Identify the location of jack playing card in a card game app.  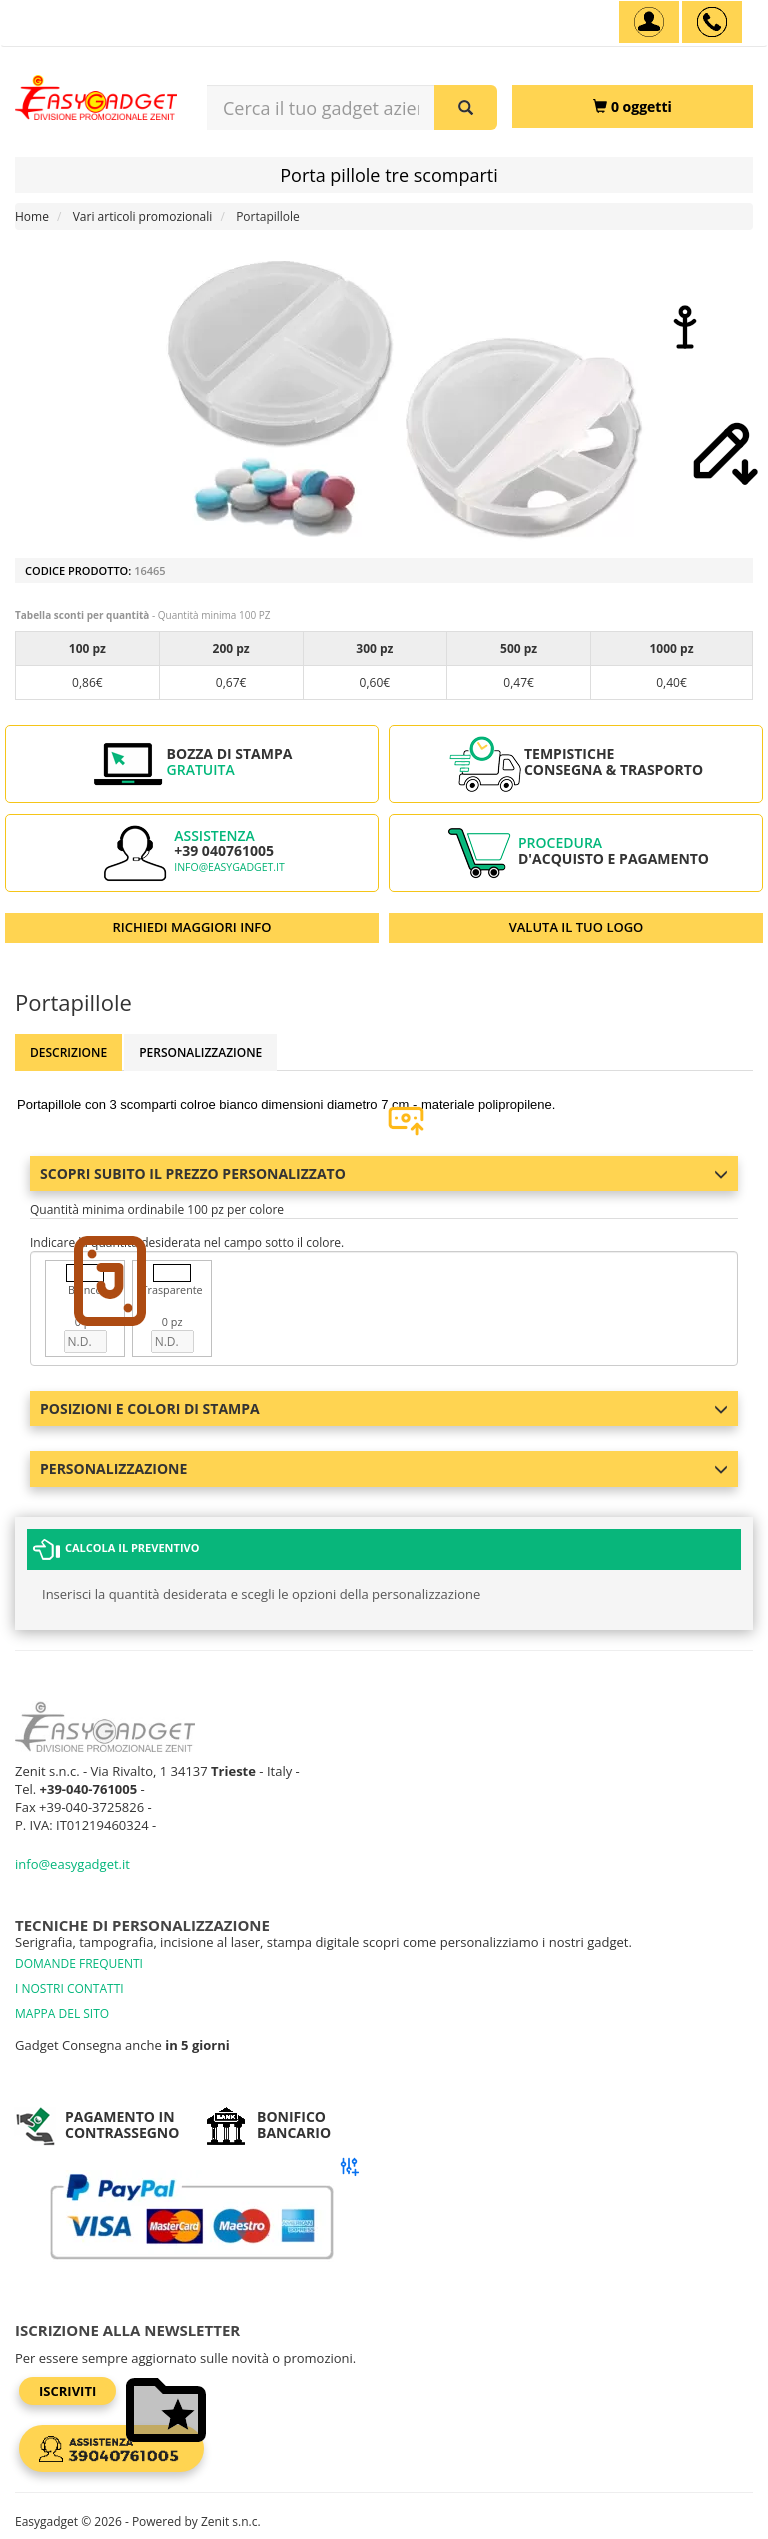
(110, 1281).